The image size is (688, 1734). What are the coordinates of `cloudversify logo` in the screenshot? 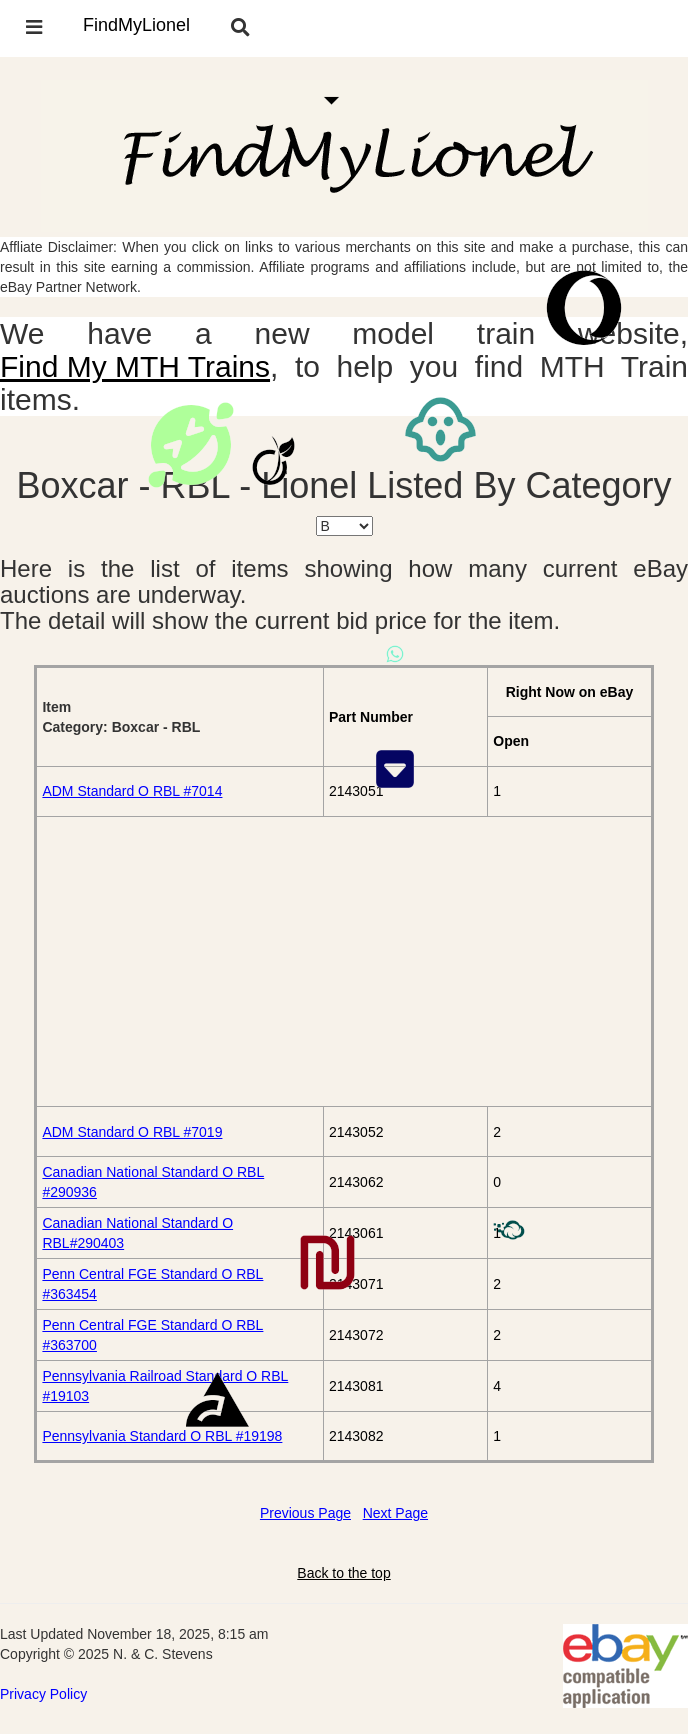 It's located at (509, 1230).